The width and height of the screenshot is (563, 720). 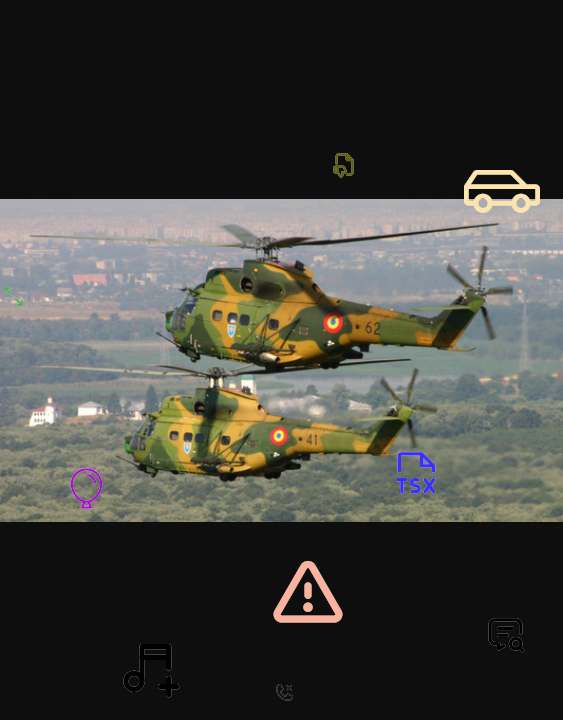 I want to click on search through your messages, so click(x=505, y=633).